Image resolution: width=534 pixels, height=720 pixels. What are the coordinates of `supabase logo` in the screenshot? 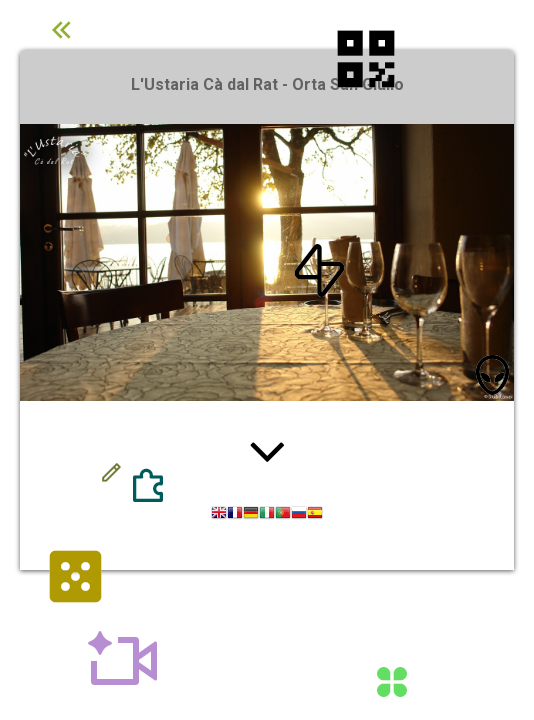 It's located at (319, 270).